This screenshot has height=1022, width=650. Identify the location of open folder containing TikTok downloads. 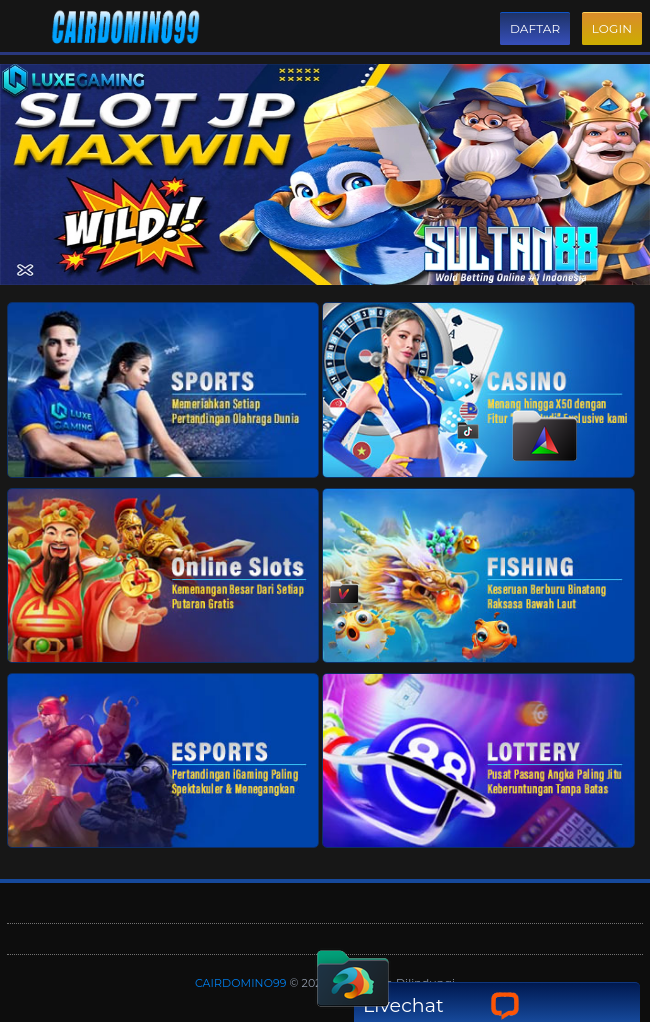
(468, 431).